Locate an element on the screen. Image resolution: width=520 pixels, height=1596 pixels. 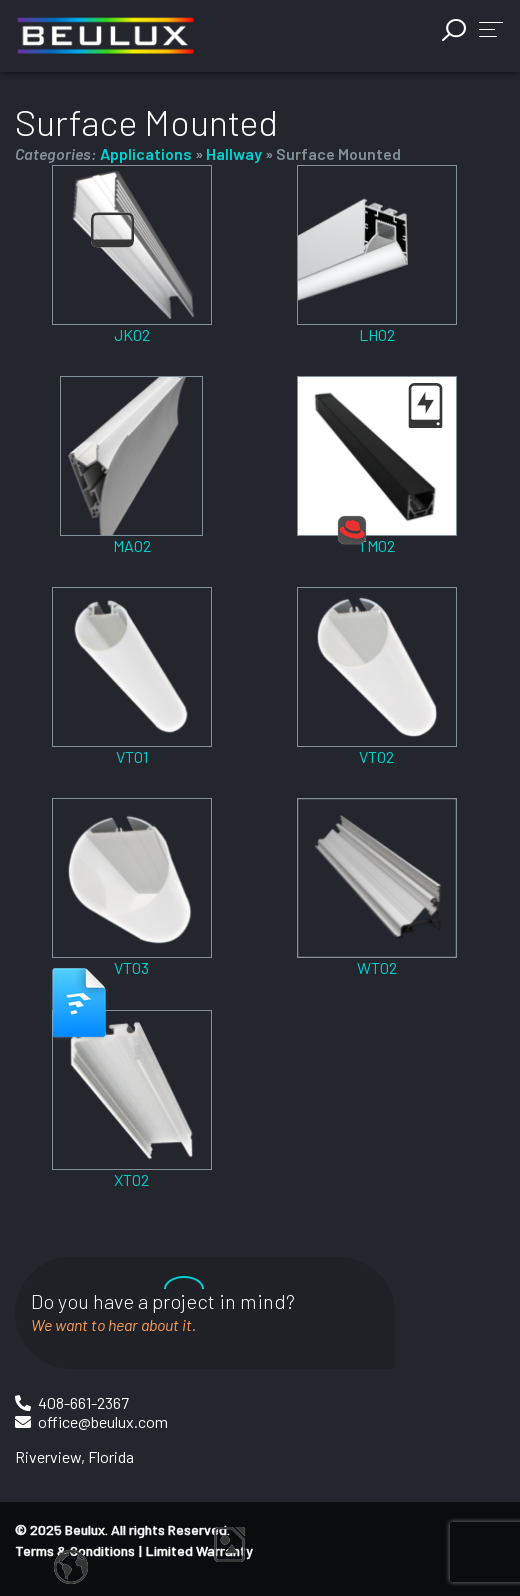
access software sources and repository settings is located at coordinates (71, 1567).